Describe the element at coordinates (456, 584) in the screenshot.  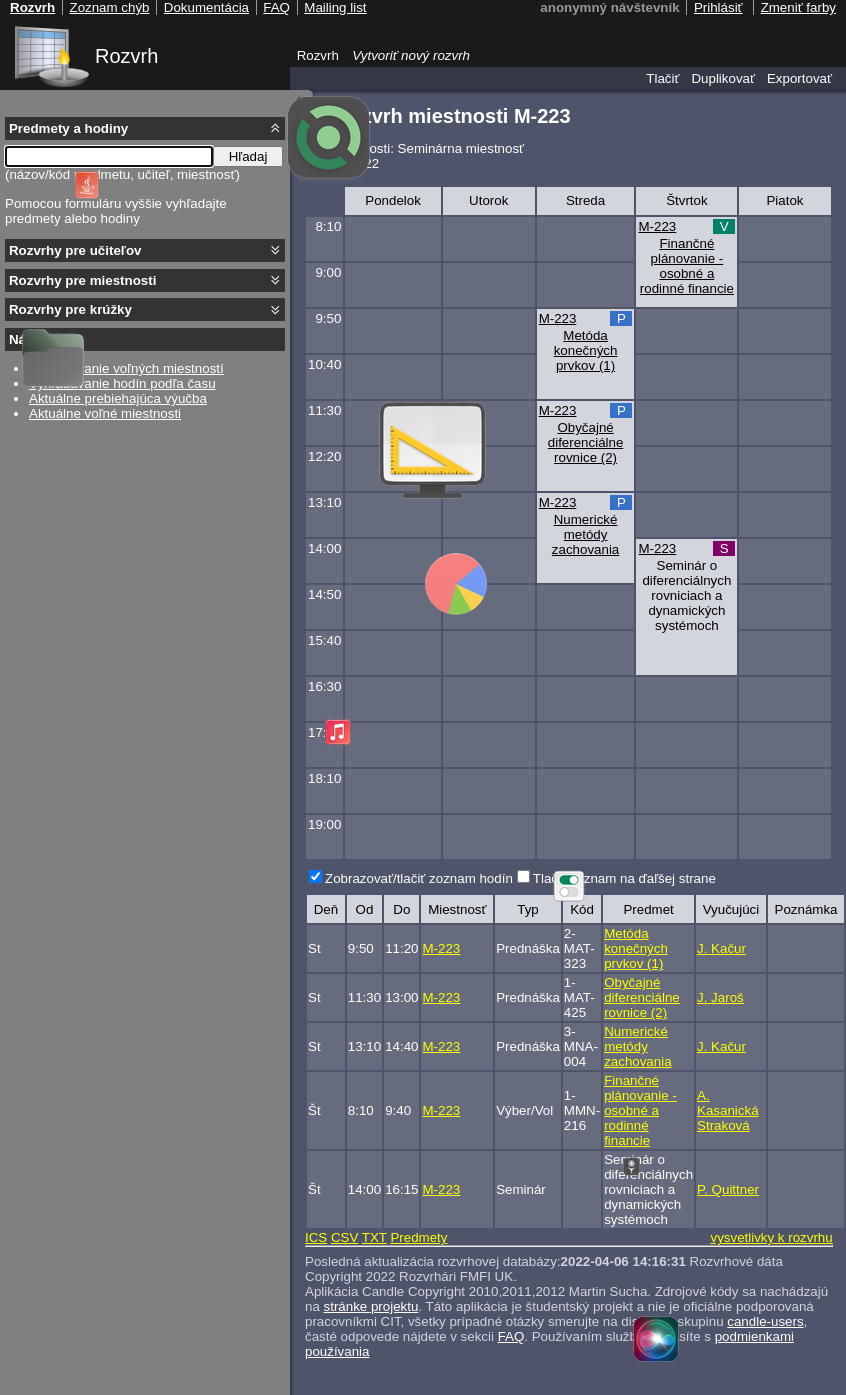
I see `open disk usage analyzer` at that location.